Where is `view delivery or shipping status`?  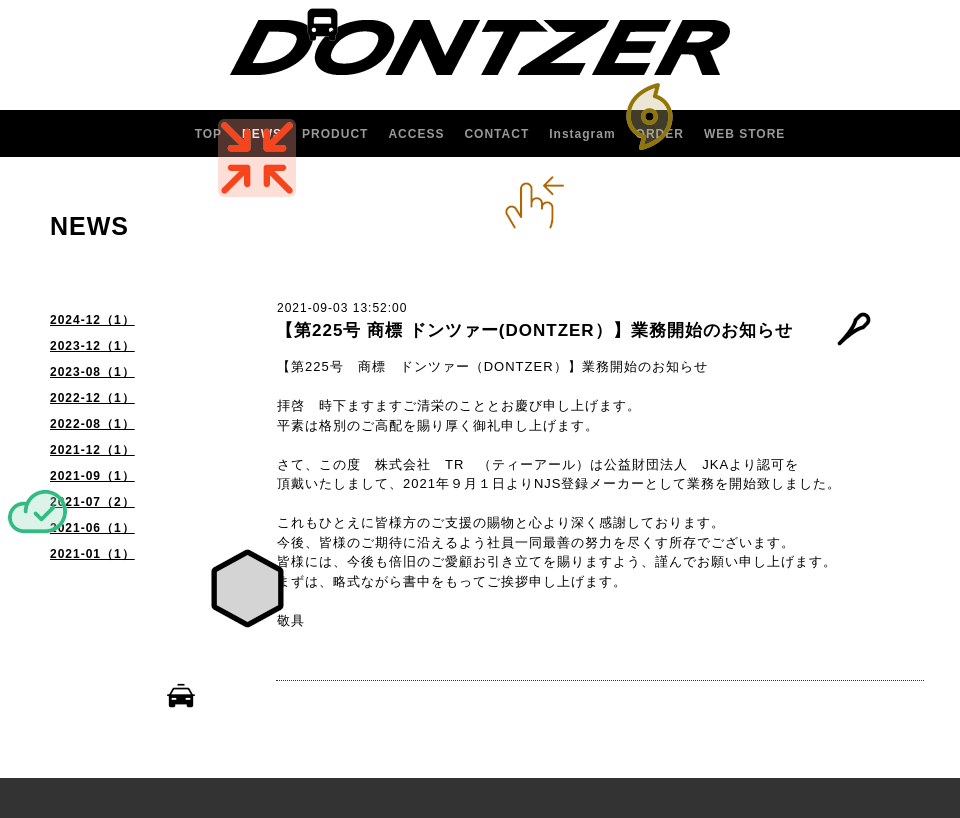 view delivery or shipping status is located at coordinates (322, 23).